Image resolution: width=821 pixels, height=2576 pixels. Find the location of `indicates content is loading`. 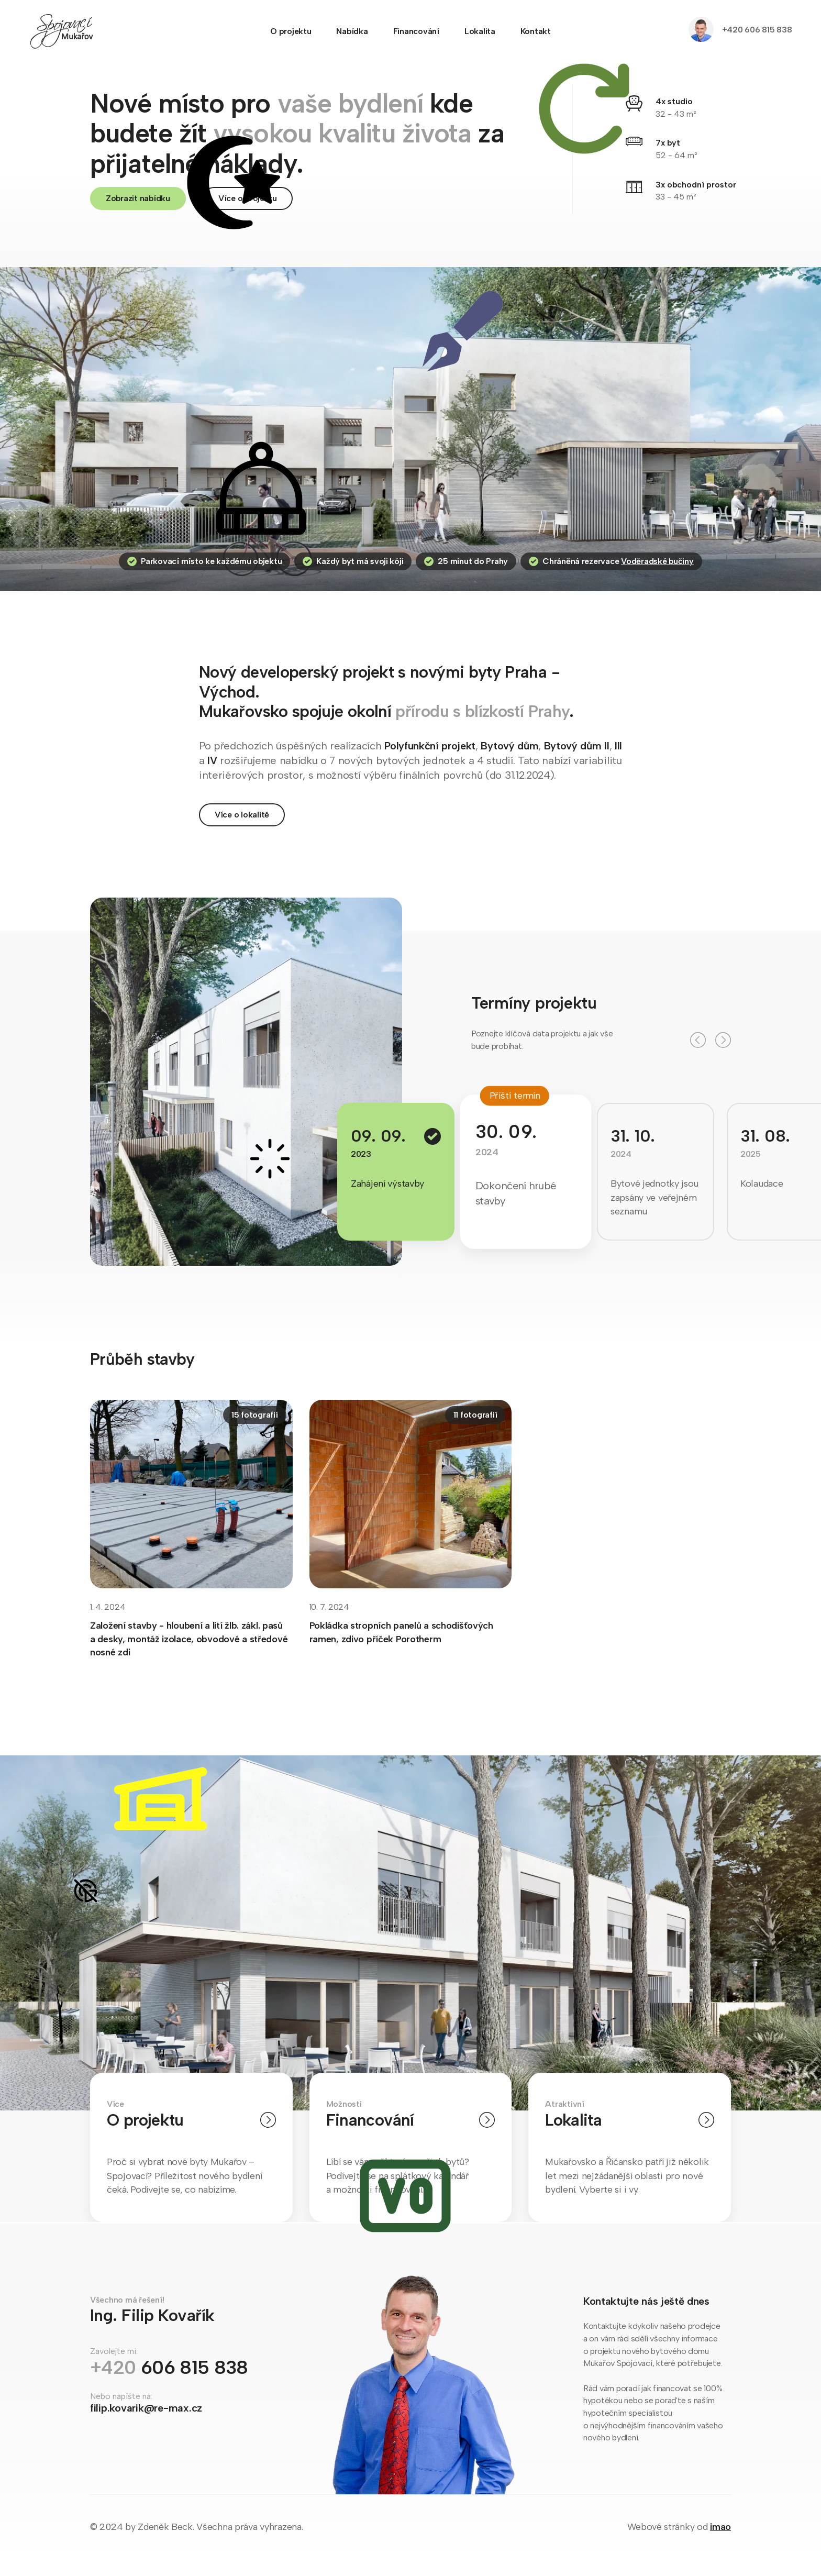

indicates content is loading is located at coordinates (270, 1158).